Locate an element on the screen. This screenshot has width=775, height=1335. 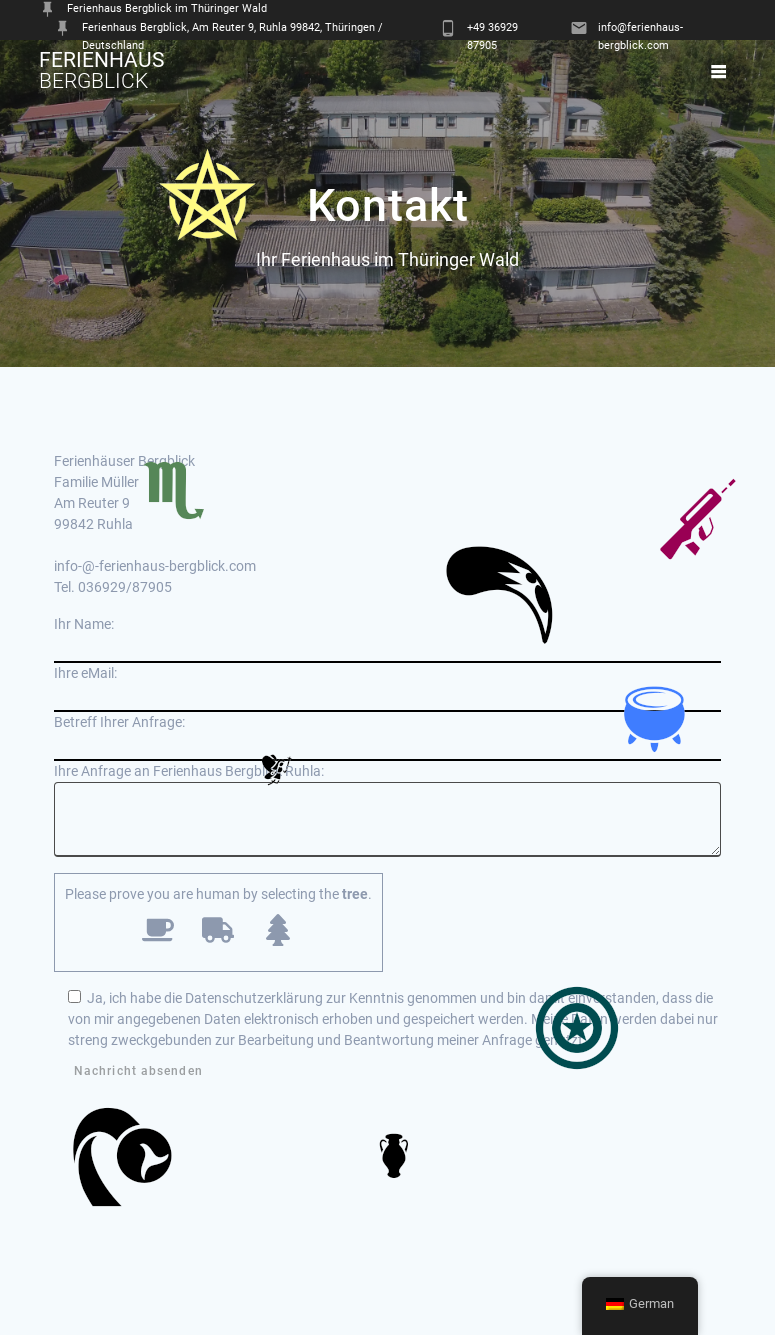
a monster or creature ability indicator is located at coordinates (122, 1156).